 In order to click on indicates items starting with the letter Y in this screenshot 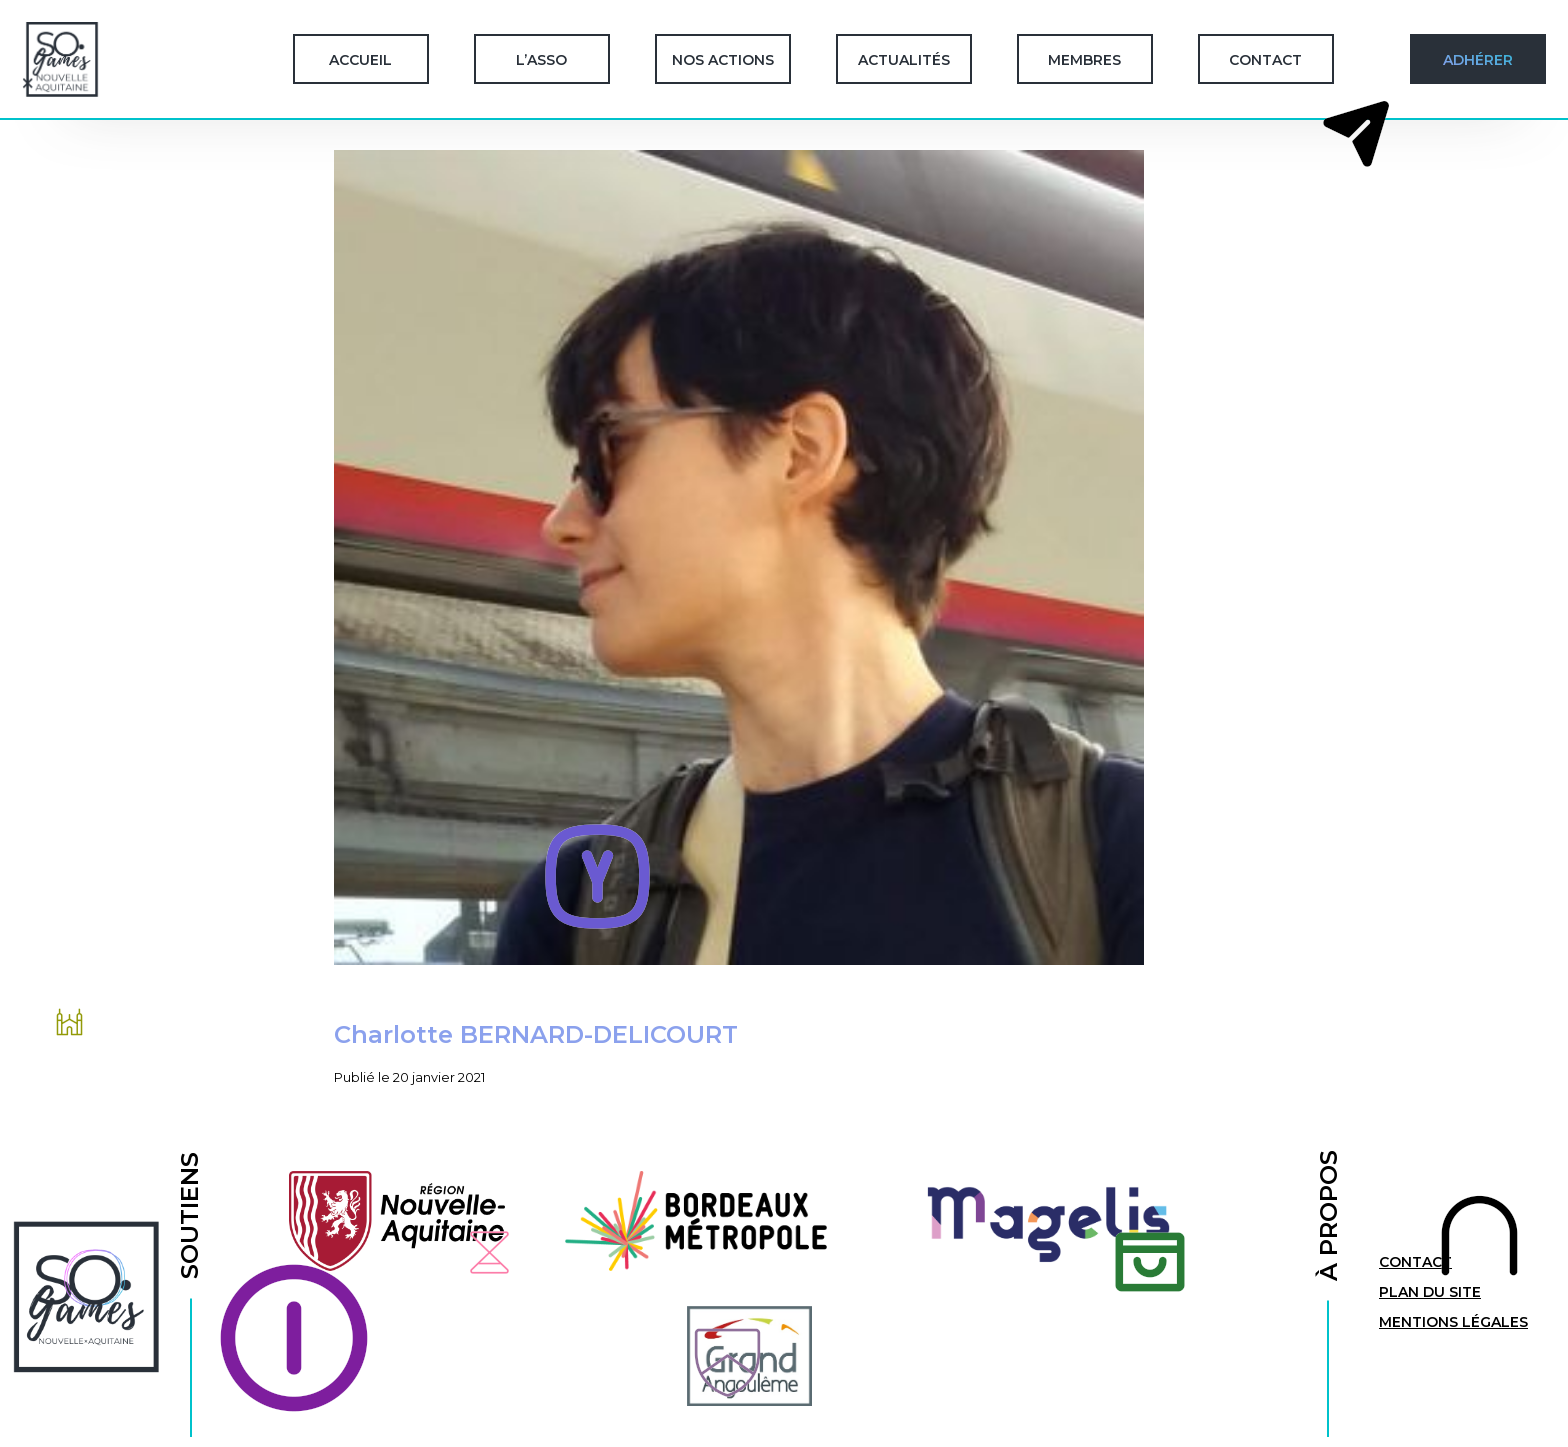, I will do `click(597, 876)`.